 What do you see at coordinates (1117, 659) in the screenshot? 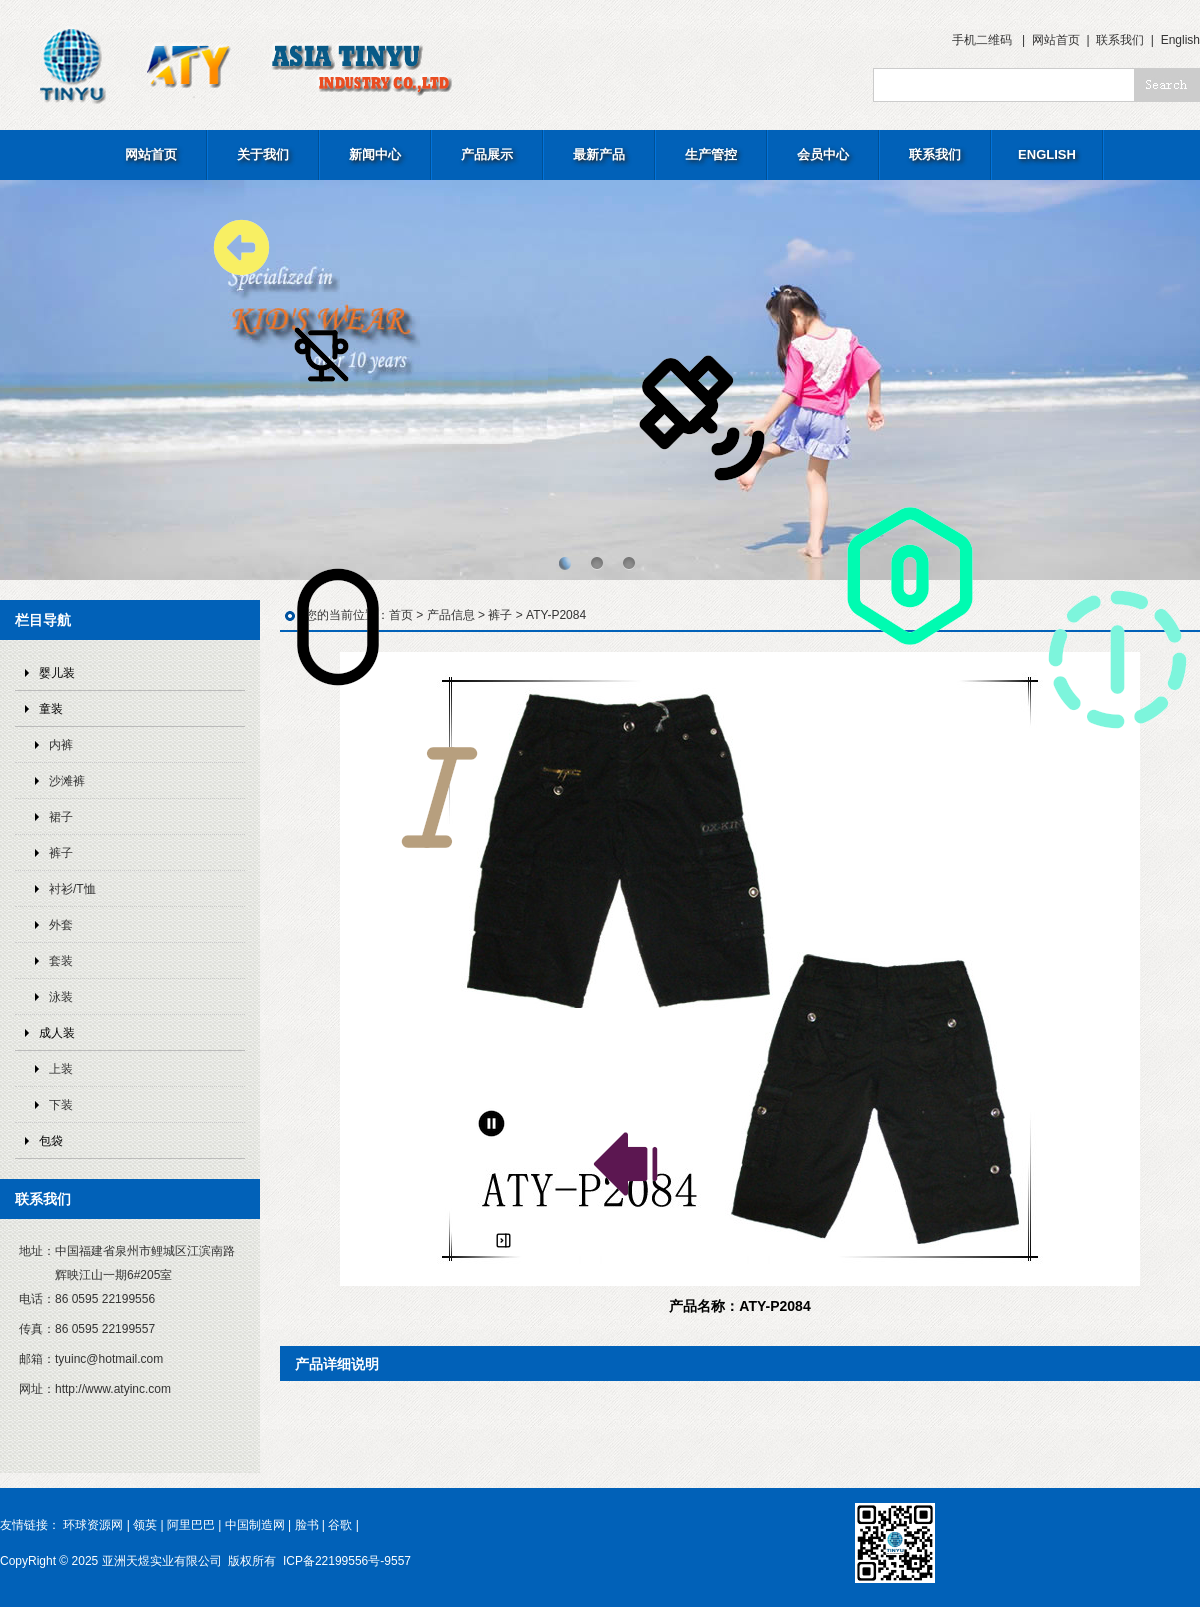
I see `view additional information` at bounding box center [1117, 659].